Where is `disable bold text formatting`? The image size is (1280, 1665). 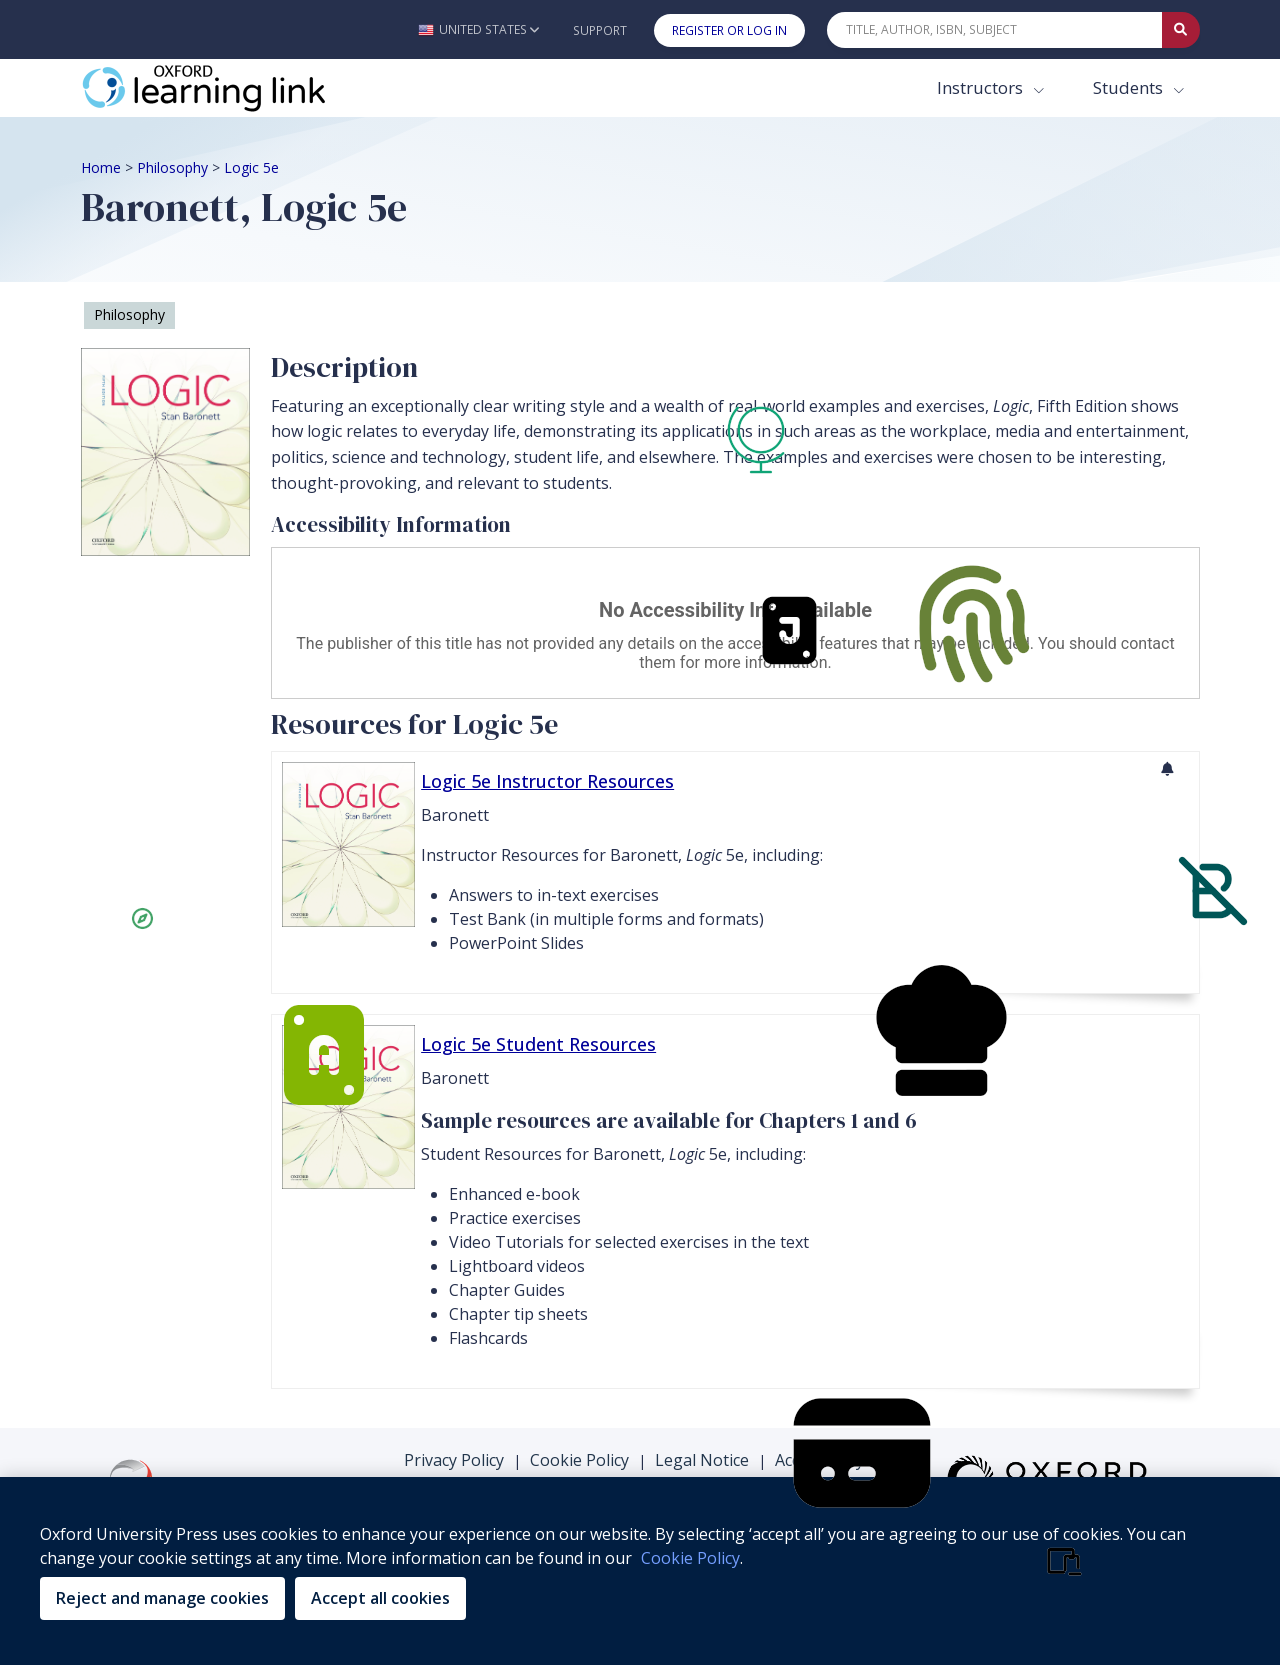 disable bold text formatting is located at coordinates (1213, 891).